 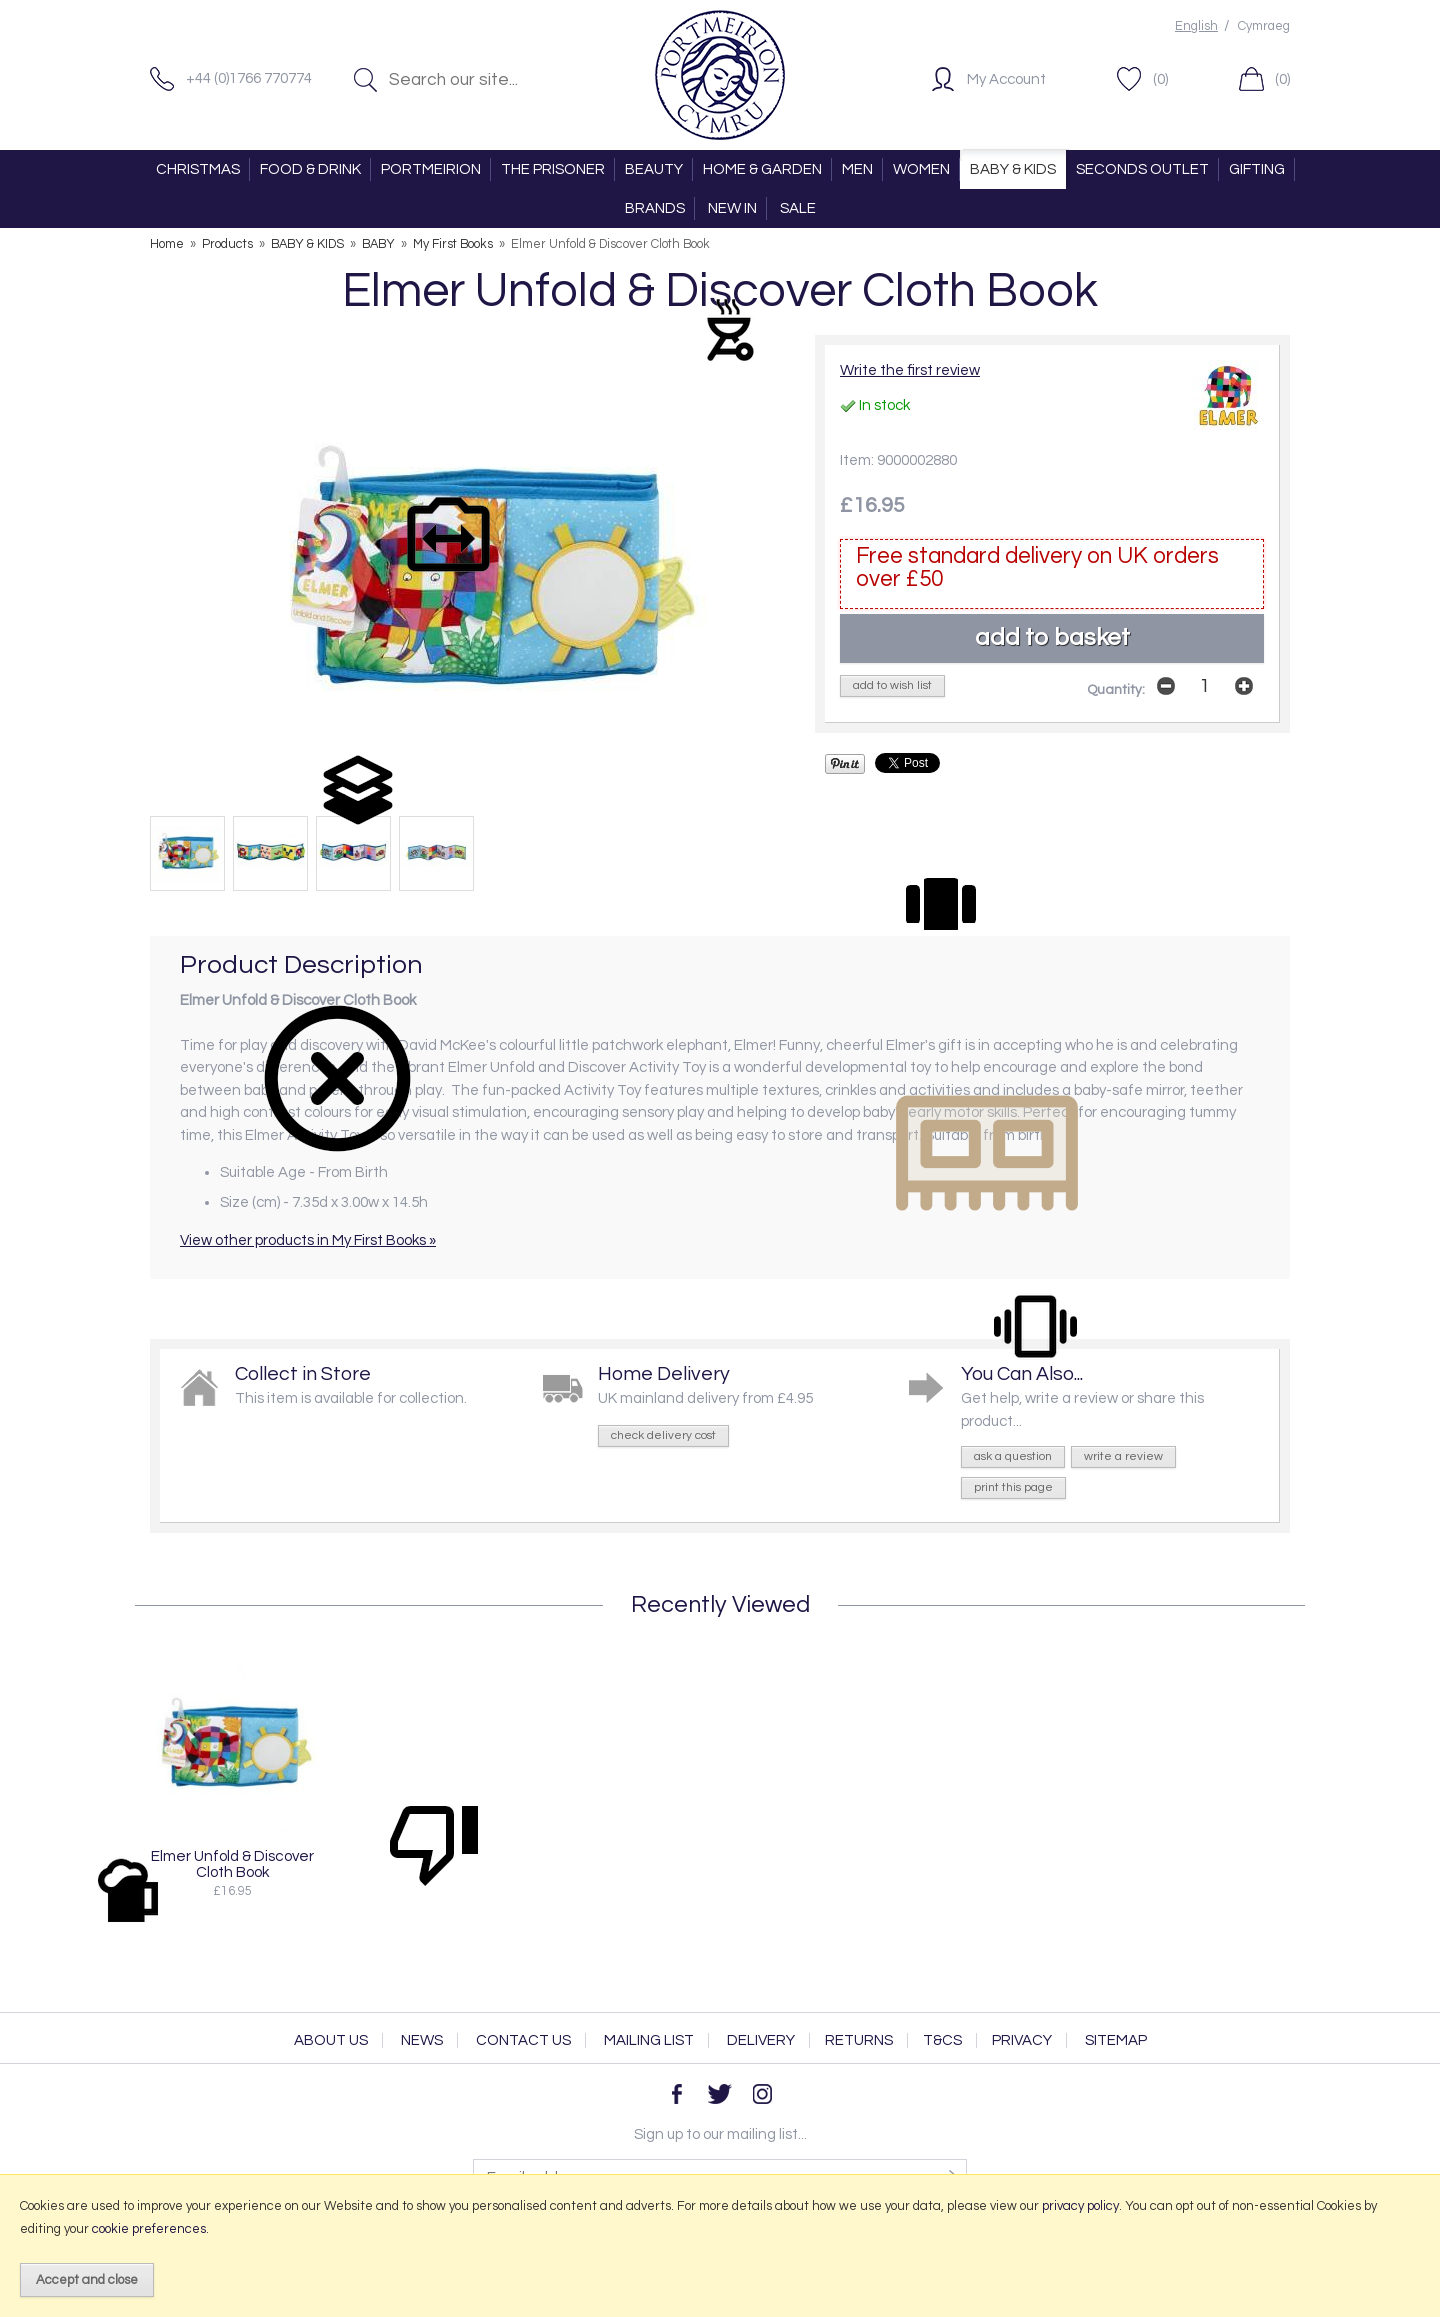 What do you see at coordinates (434, 1842) in the screenshot?
I see `dislike or downvote content` at bounding box center [434, 1842].